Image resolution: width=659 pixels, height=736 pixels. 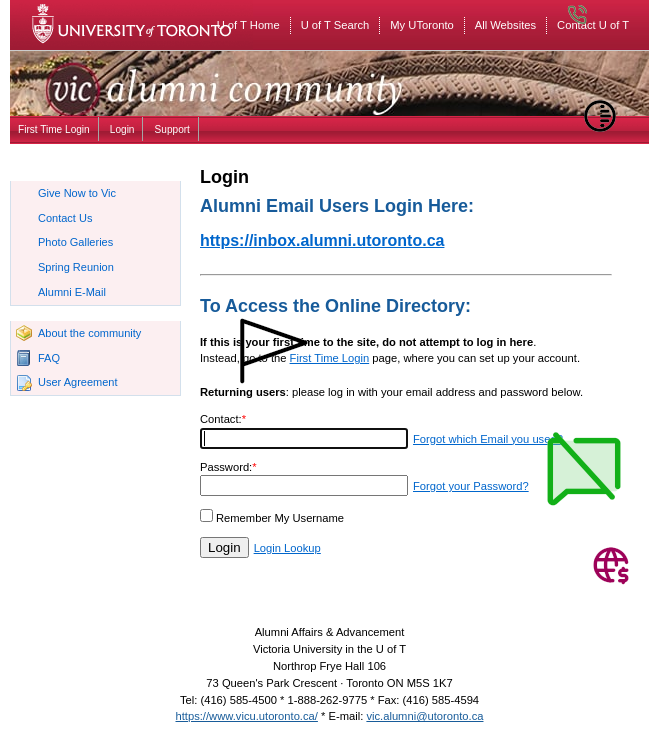 What do you see at coordinates (611, 565) in the screenshot?
I see `access international currency exchange` at bounding box center [611, 565].